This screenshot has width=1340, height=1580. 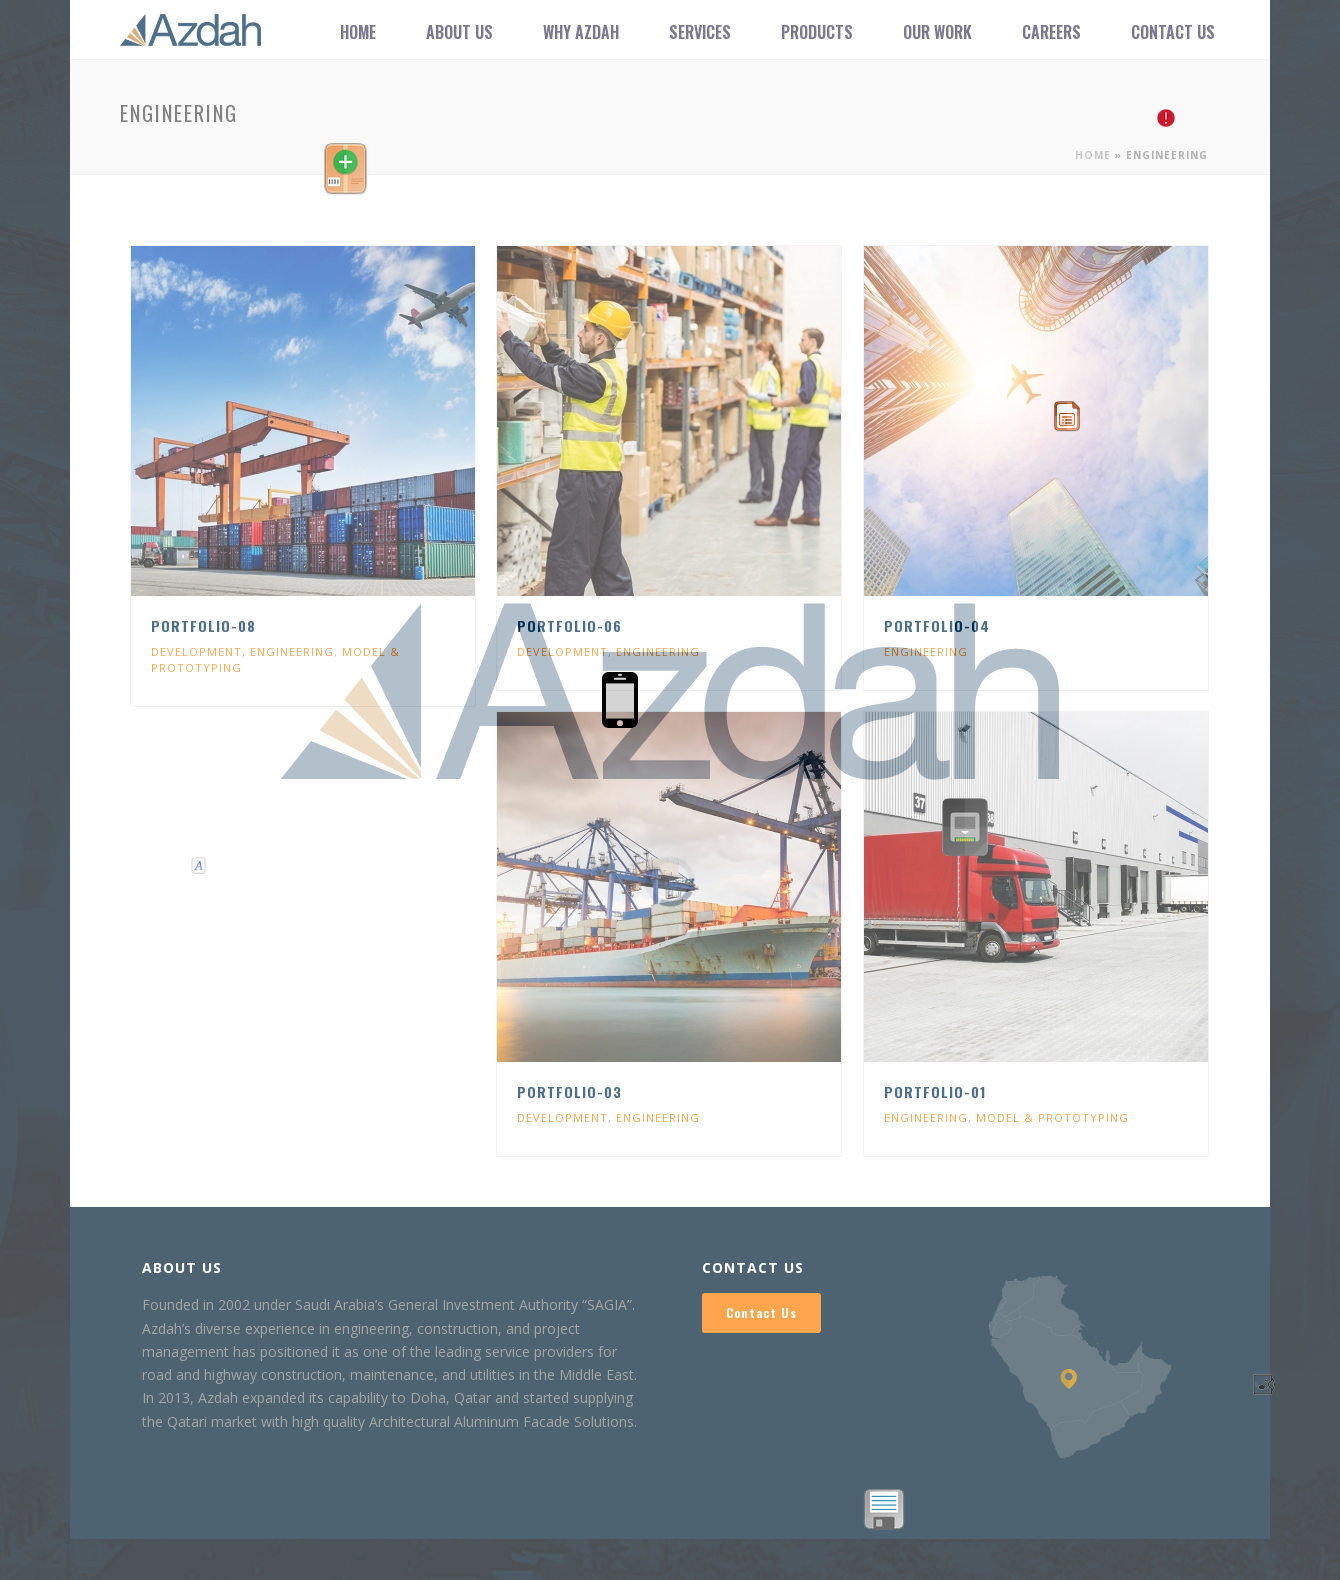 What do you see at coordinates (1067, 416) in the screenshot?
I see `libreoffice impress presentation file` at bounding box center [1067, 416].